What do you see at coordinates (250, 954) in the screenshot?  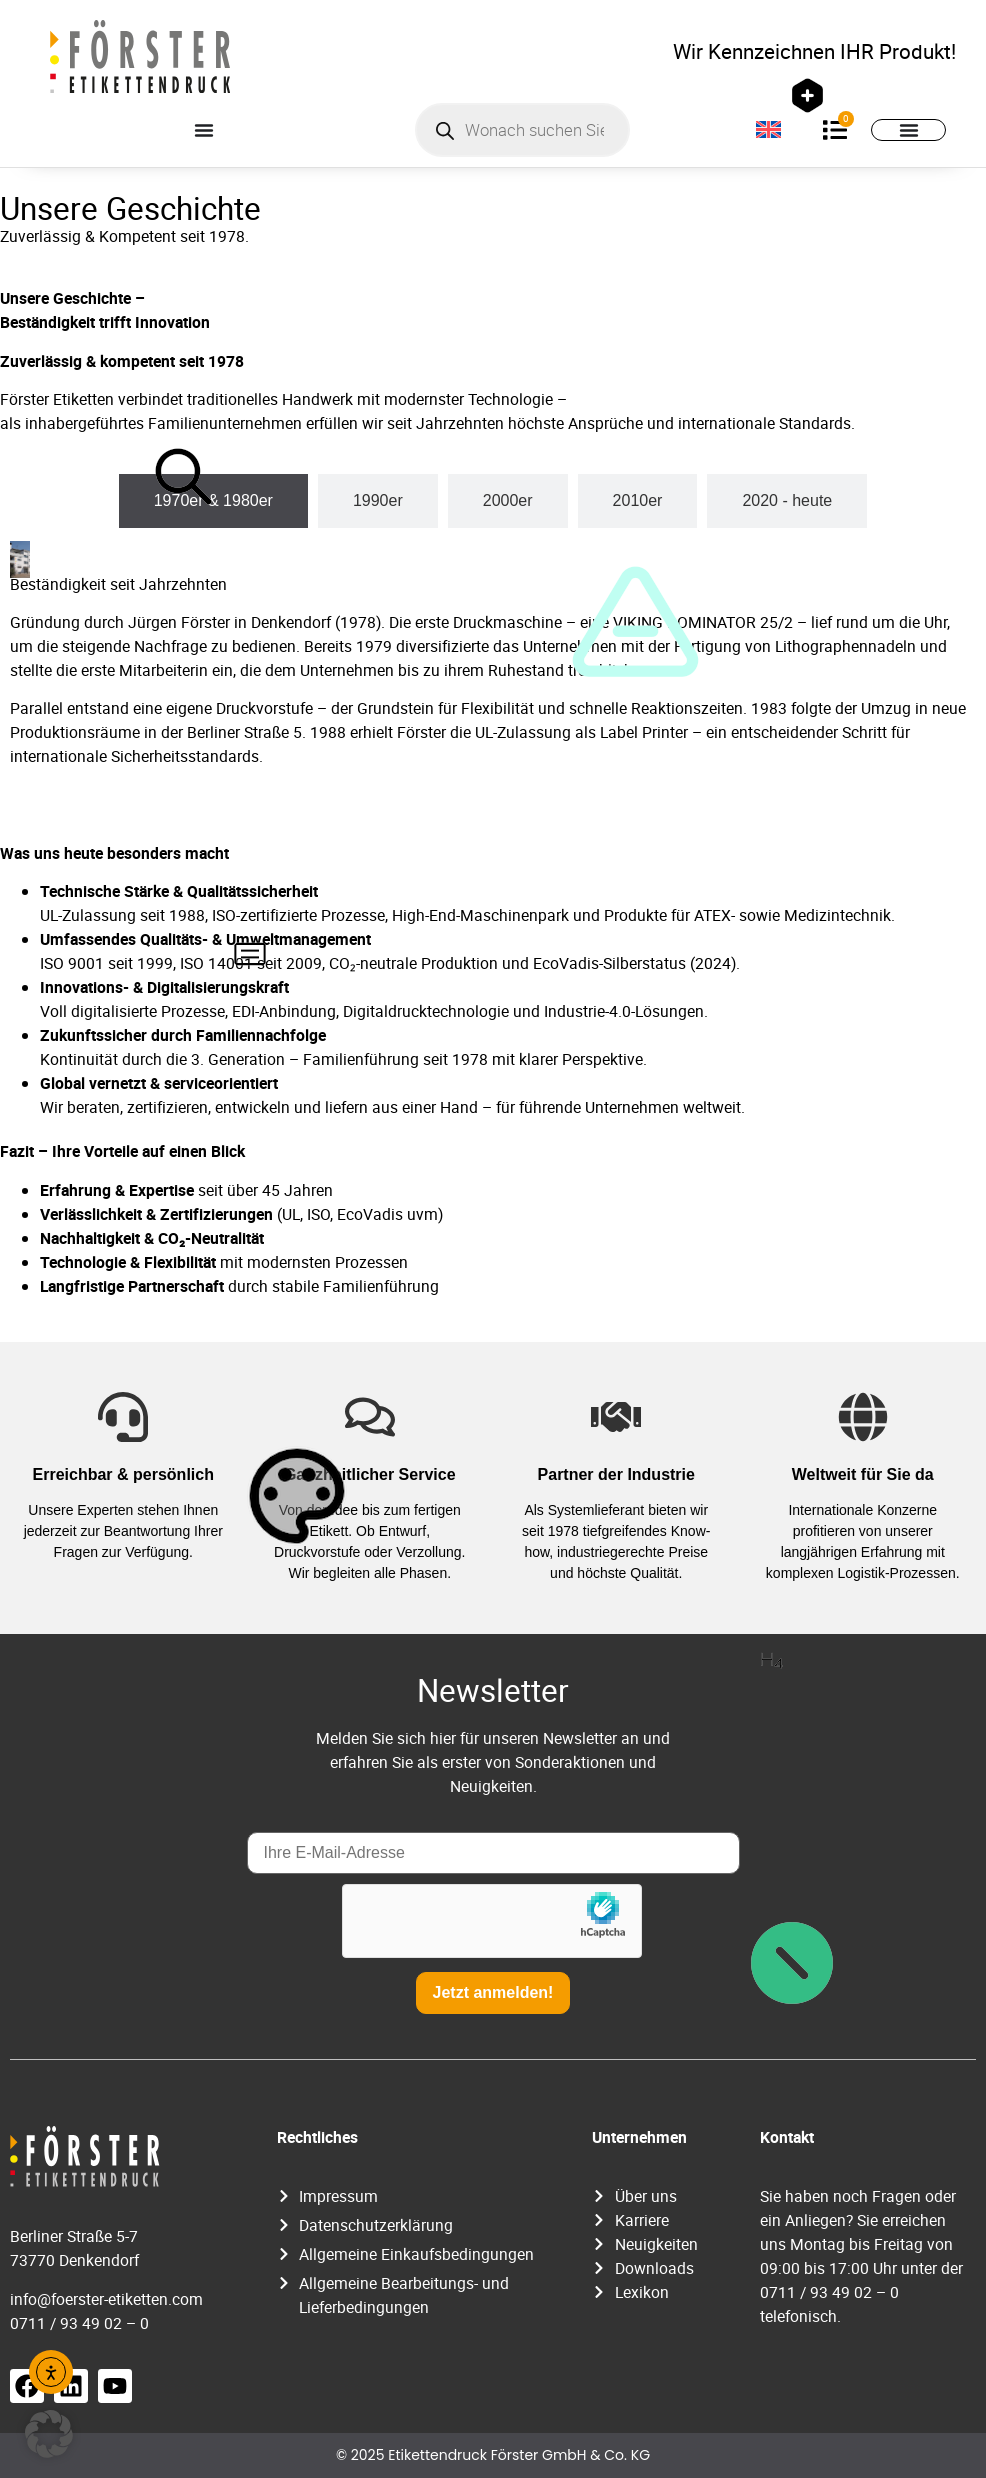 I see `indicates a constant value in code` at bounding box center [250, 954].